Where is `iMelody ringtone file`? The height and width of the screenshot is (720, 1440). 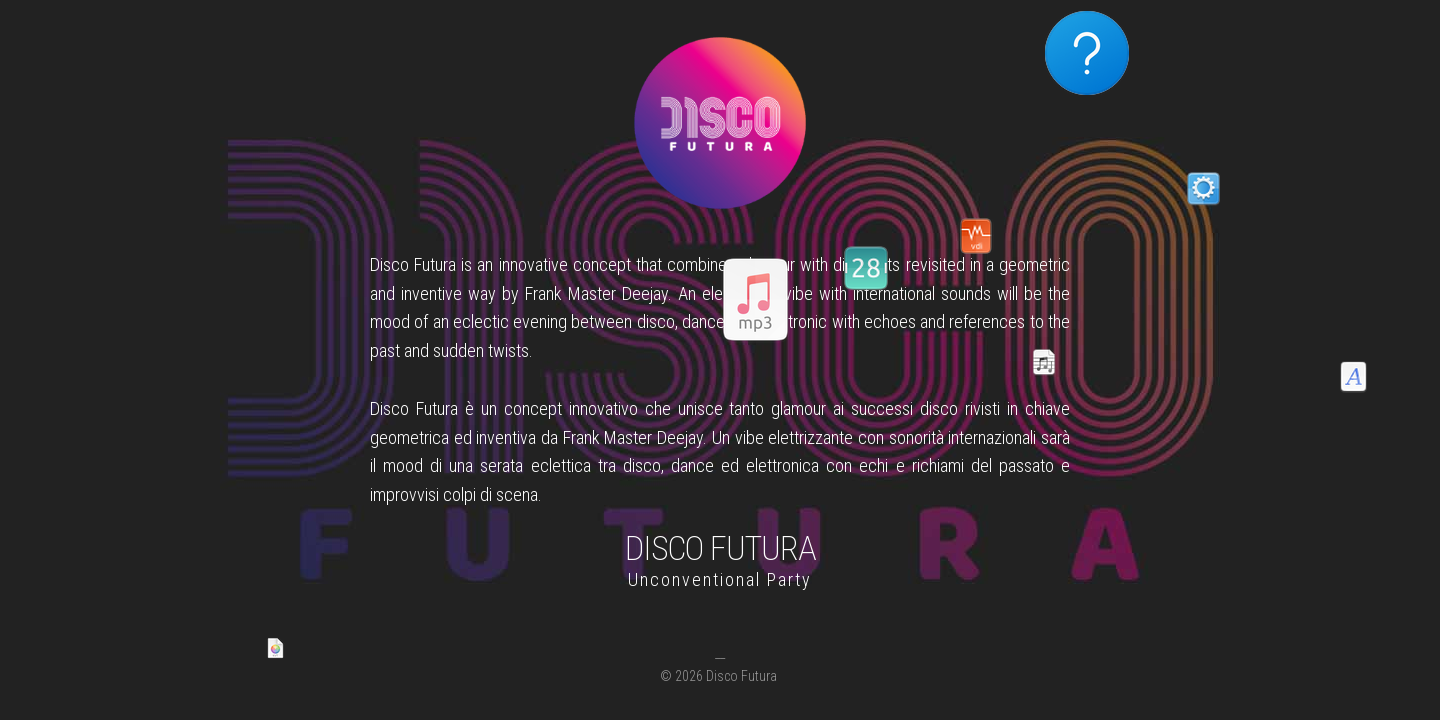 iMelody ringtone file is located at coordinates (1044, 362).